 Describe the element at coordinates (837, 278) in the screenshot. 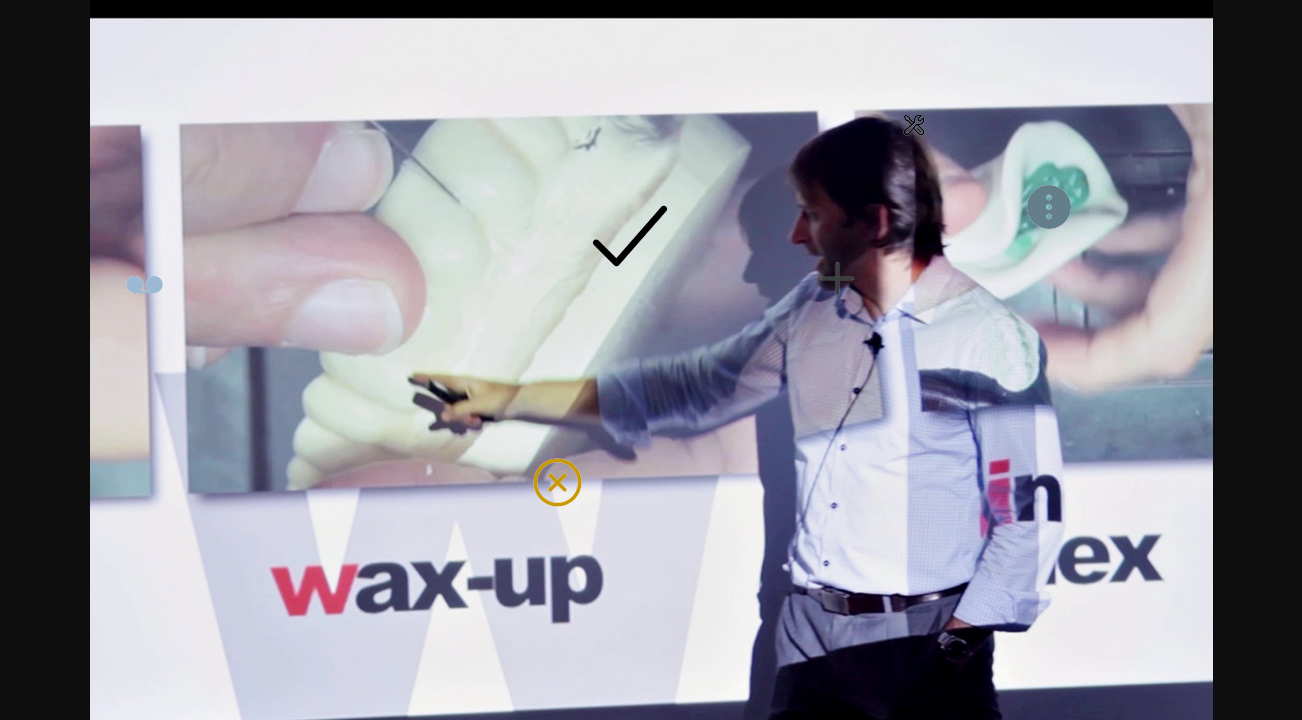

I see `add a new item` at that location.